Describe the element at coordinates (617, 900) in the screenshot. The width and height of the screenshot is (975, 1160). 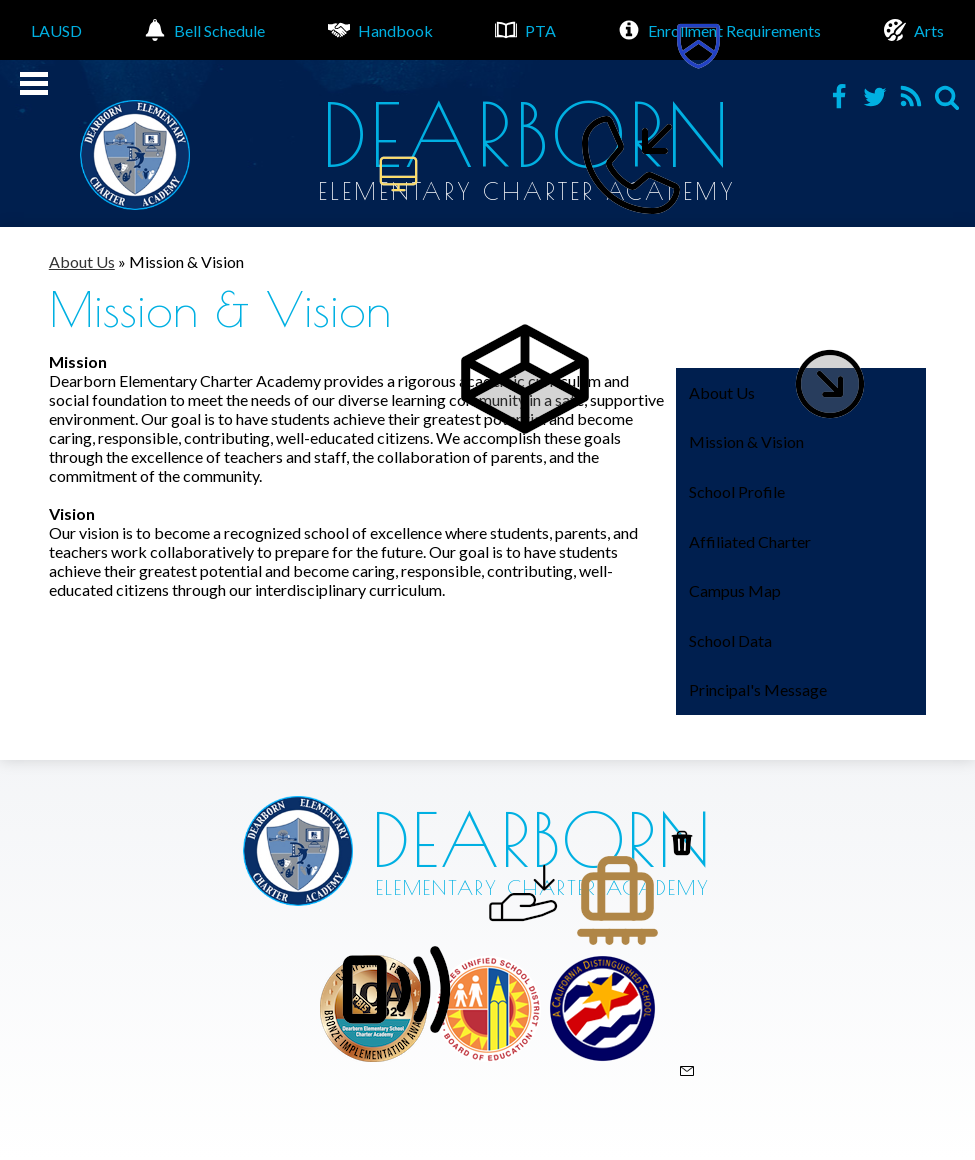
I see `track baggage claim status` at that location.